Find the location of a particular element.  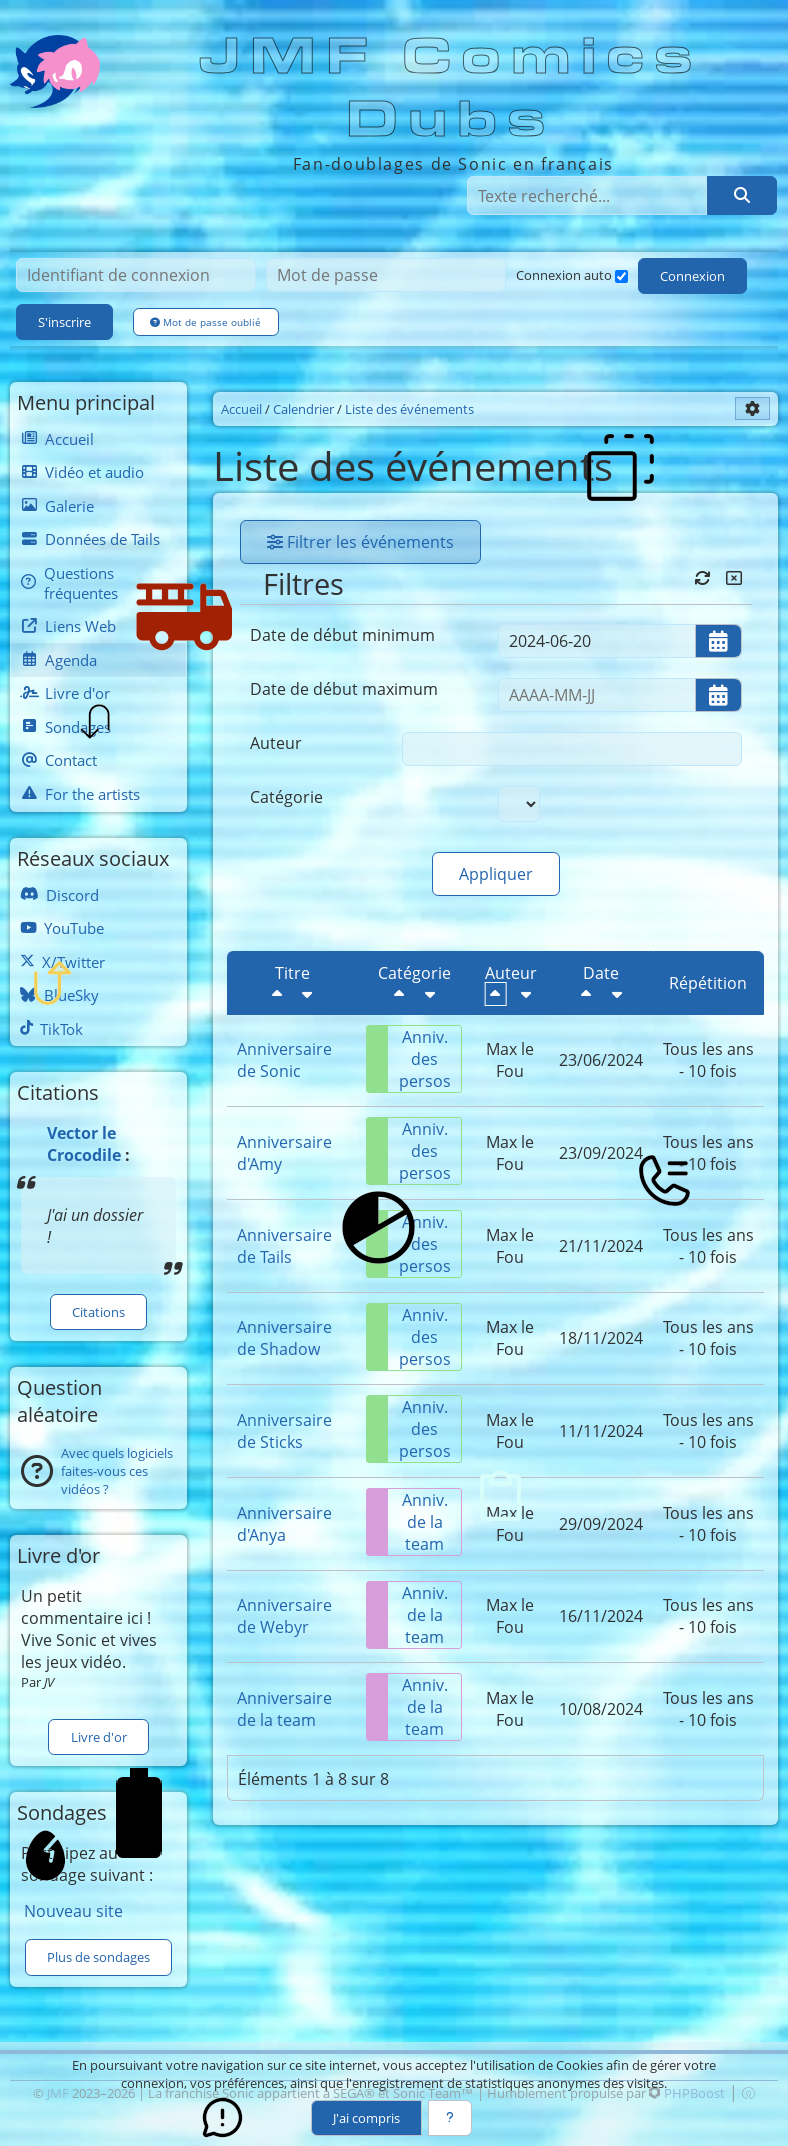

indicates current battery level is located at coordinates (139, 1813).